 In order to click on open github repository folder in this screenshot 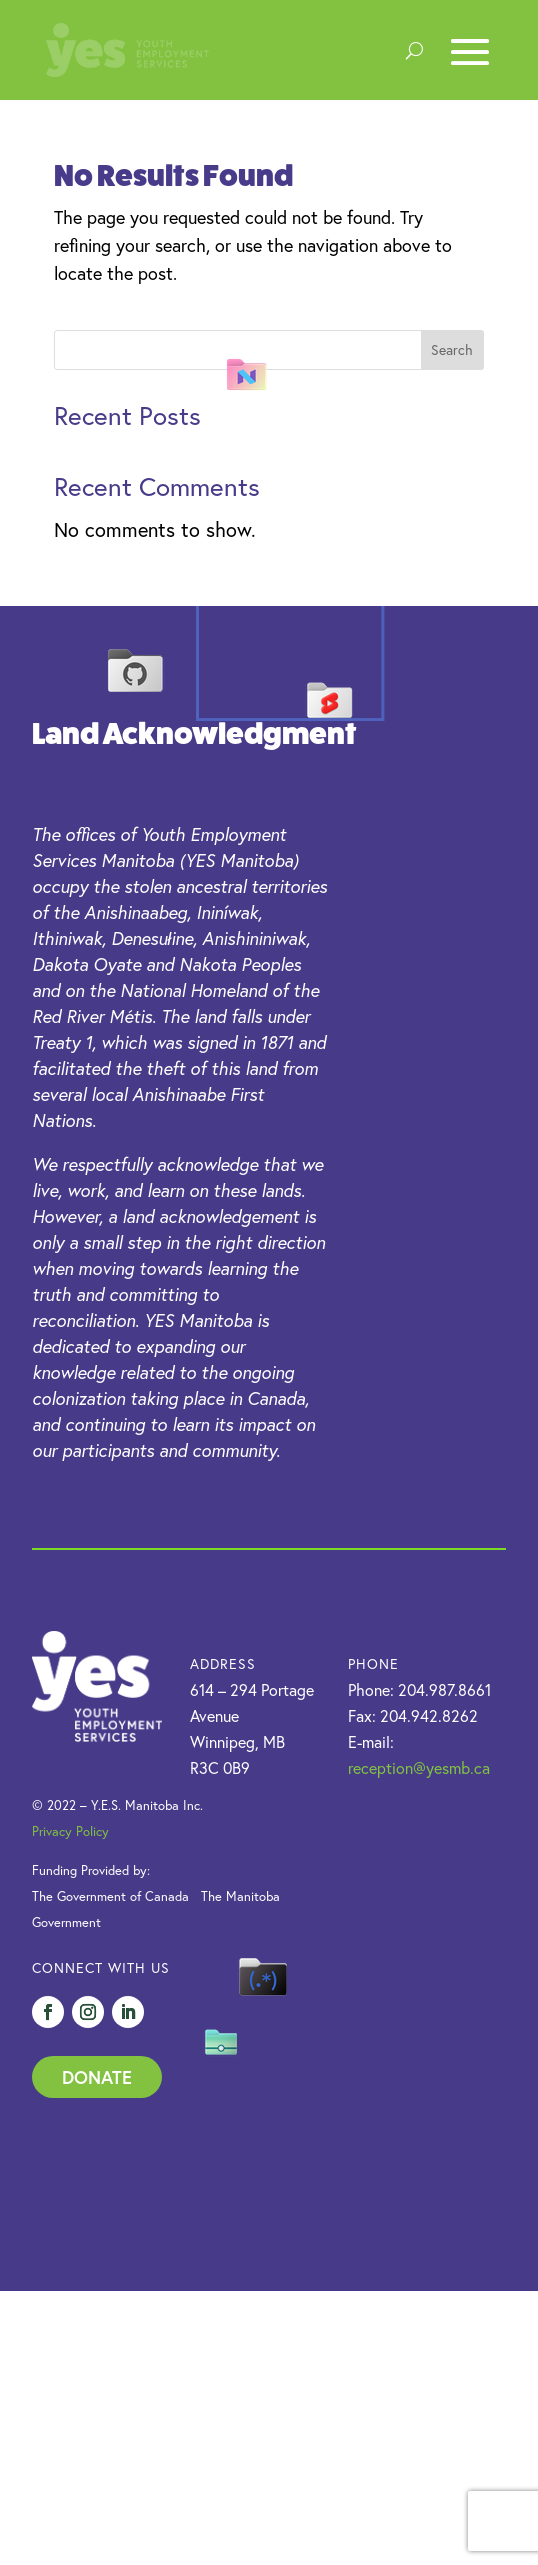, I will do `click(135, 672)`.